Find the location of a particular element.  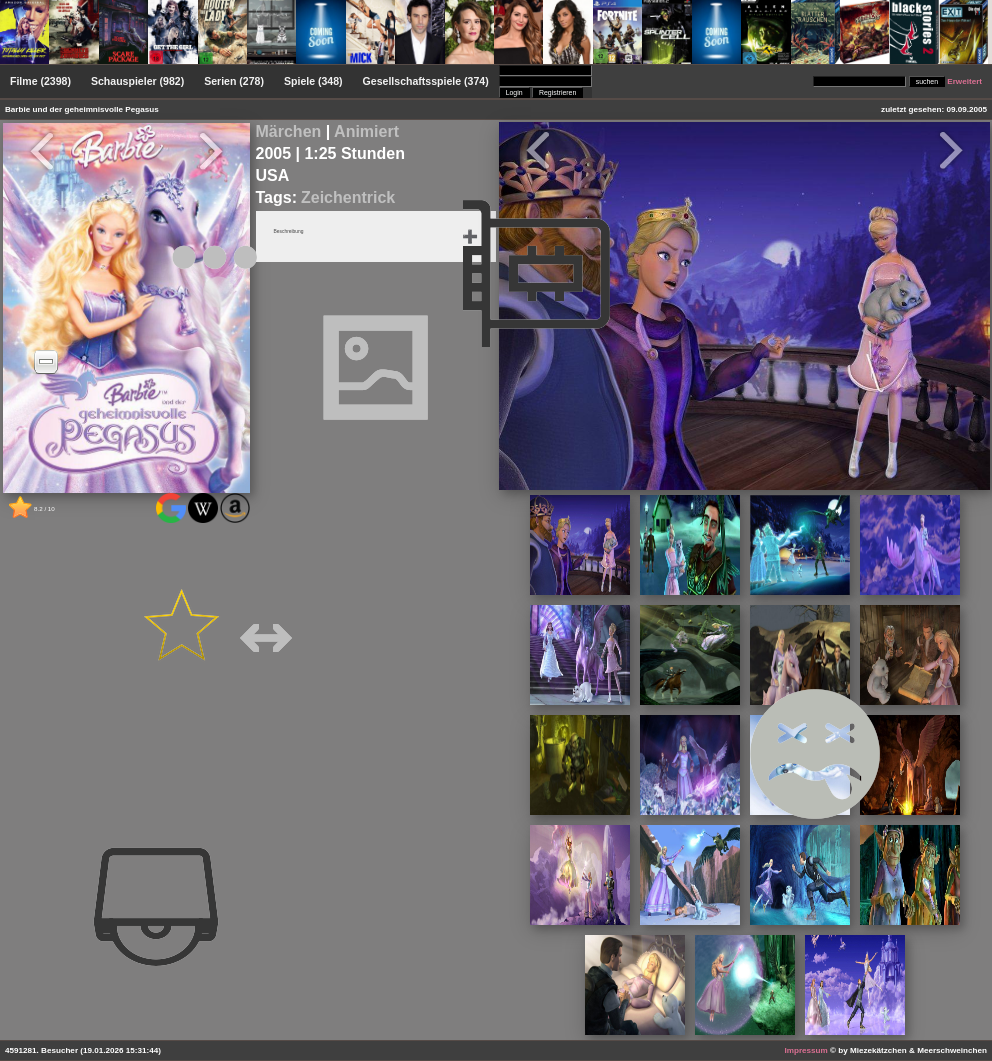

access optical disc drive is located at coordinates (156, 903).